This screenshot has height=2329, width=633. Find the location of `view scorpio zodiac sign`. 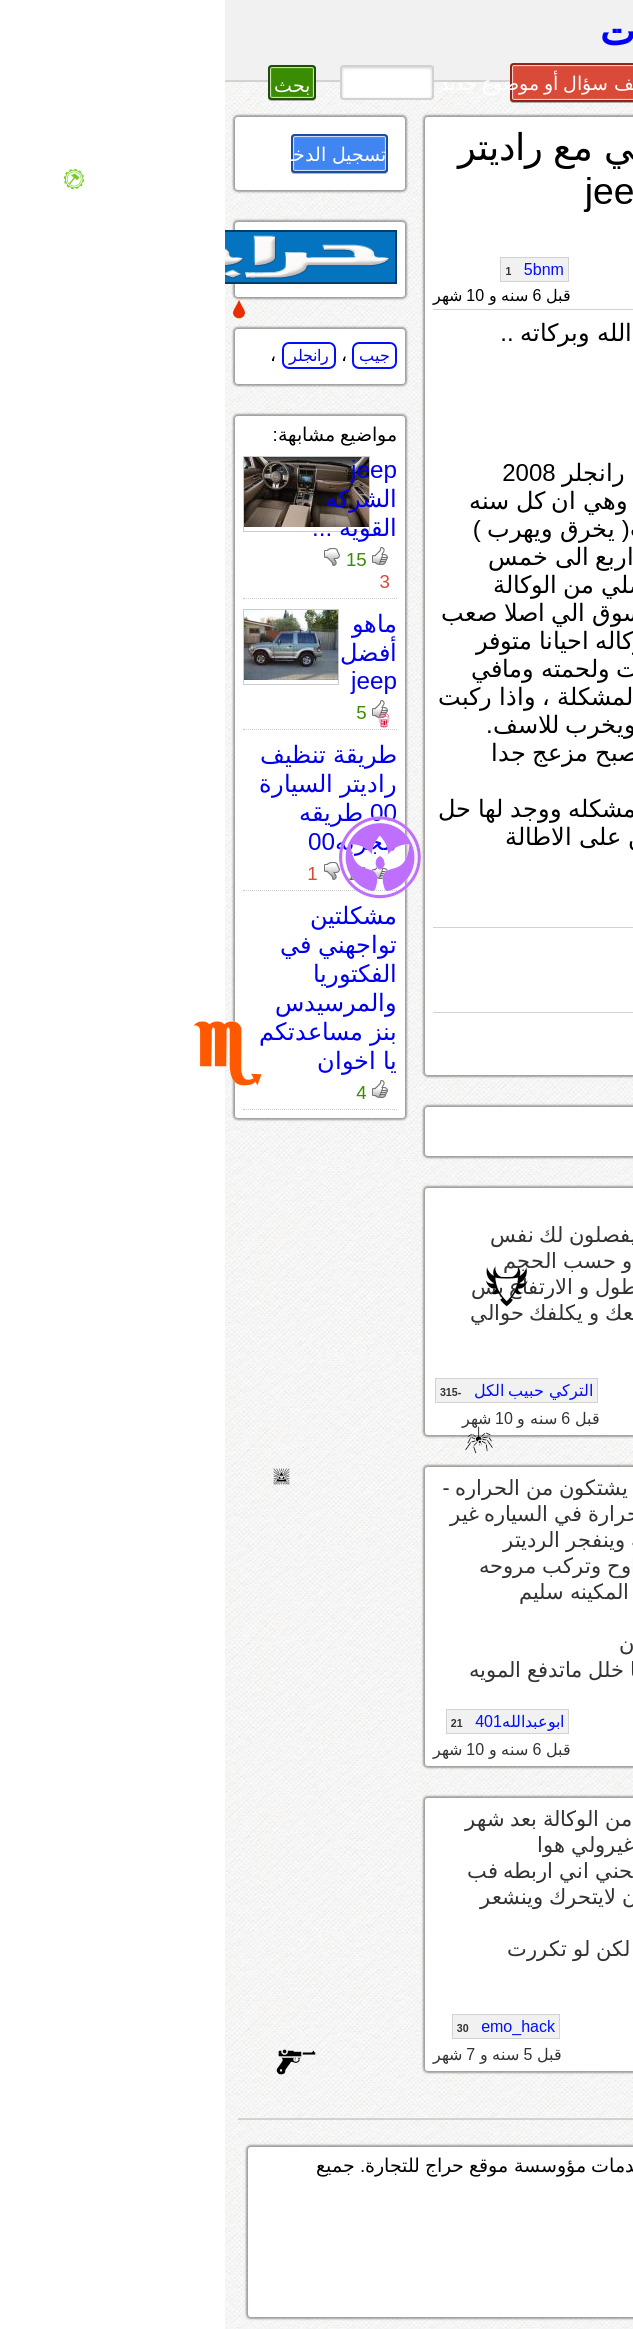

view scorpio zodiac sign is located at coordinates (227, 1054).